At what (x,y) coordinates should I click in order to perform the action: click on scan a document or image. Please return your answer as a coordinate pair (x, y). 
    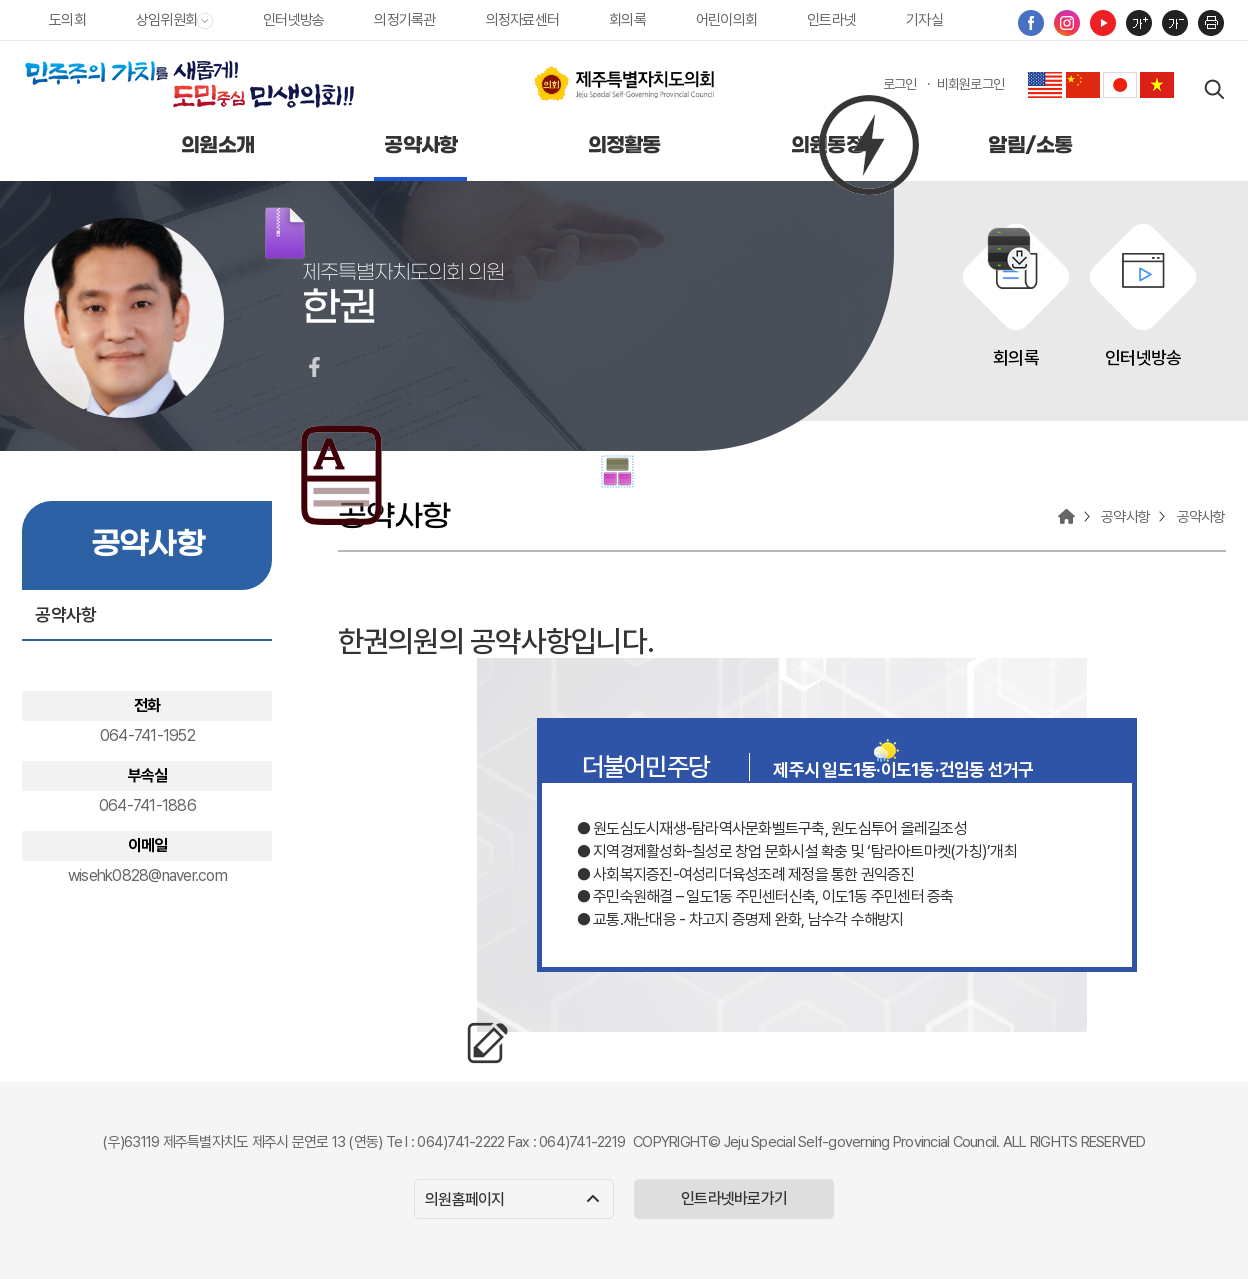
    Looking at the image, I should click on (344, 475).